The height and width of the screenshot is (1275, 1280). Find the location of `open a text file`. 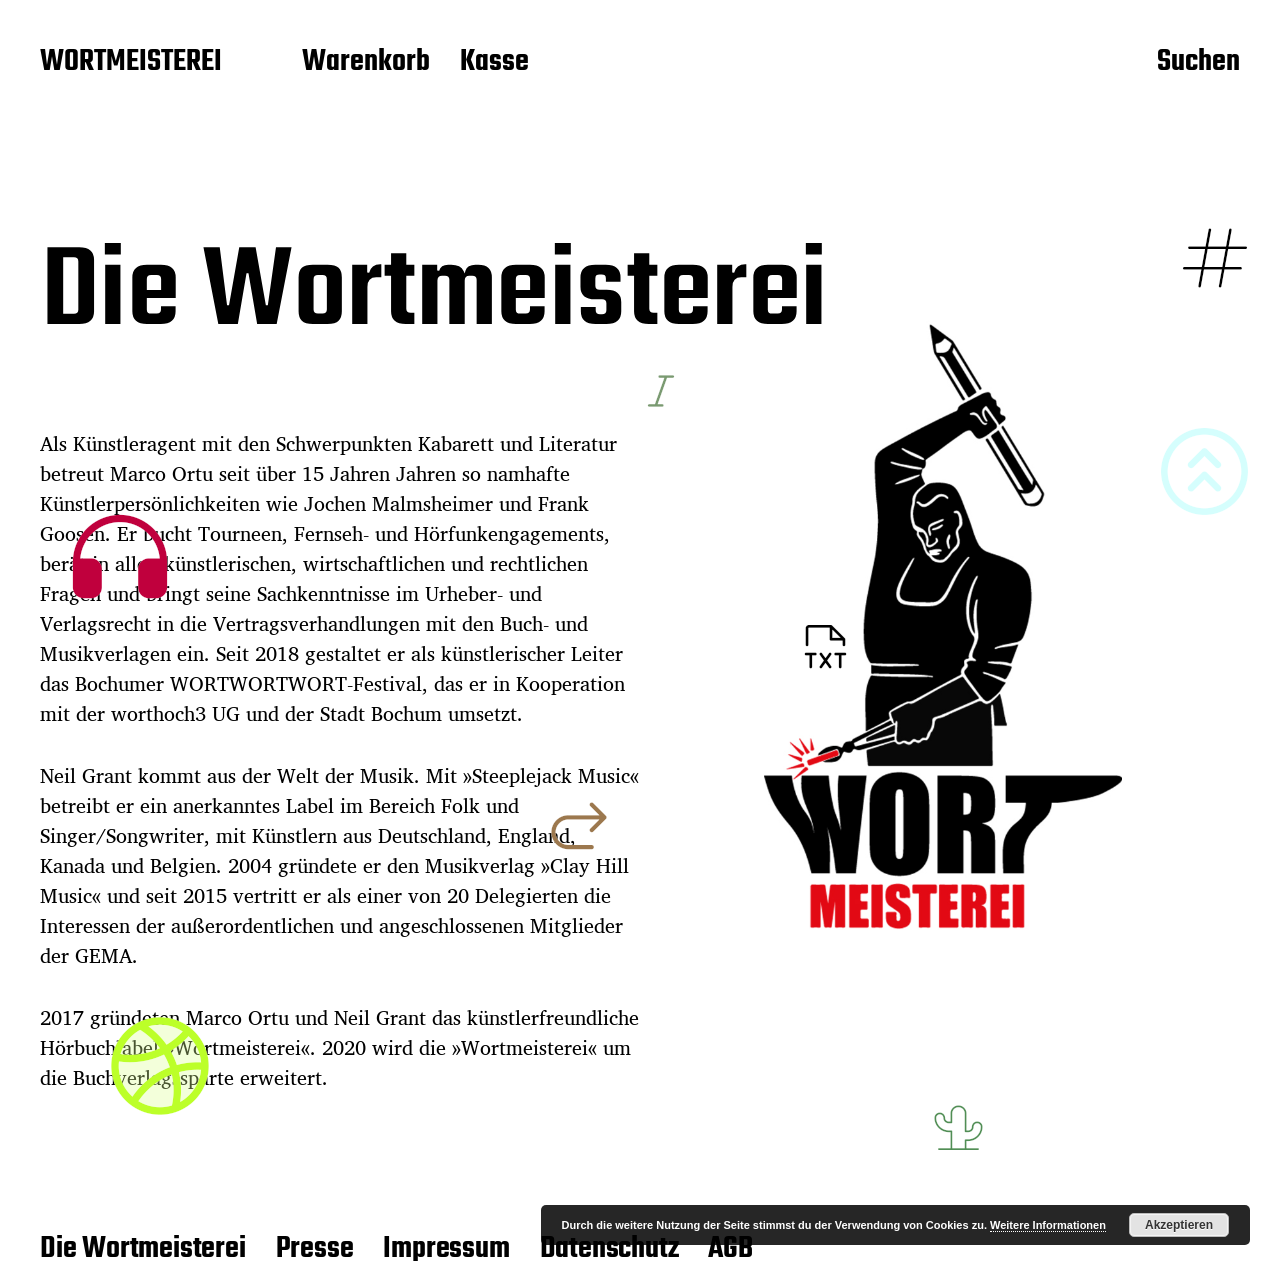

open a text file is located at coordinates (825, 648).